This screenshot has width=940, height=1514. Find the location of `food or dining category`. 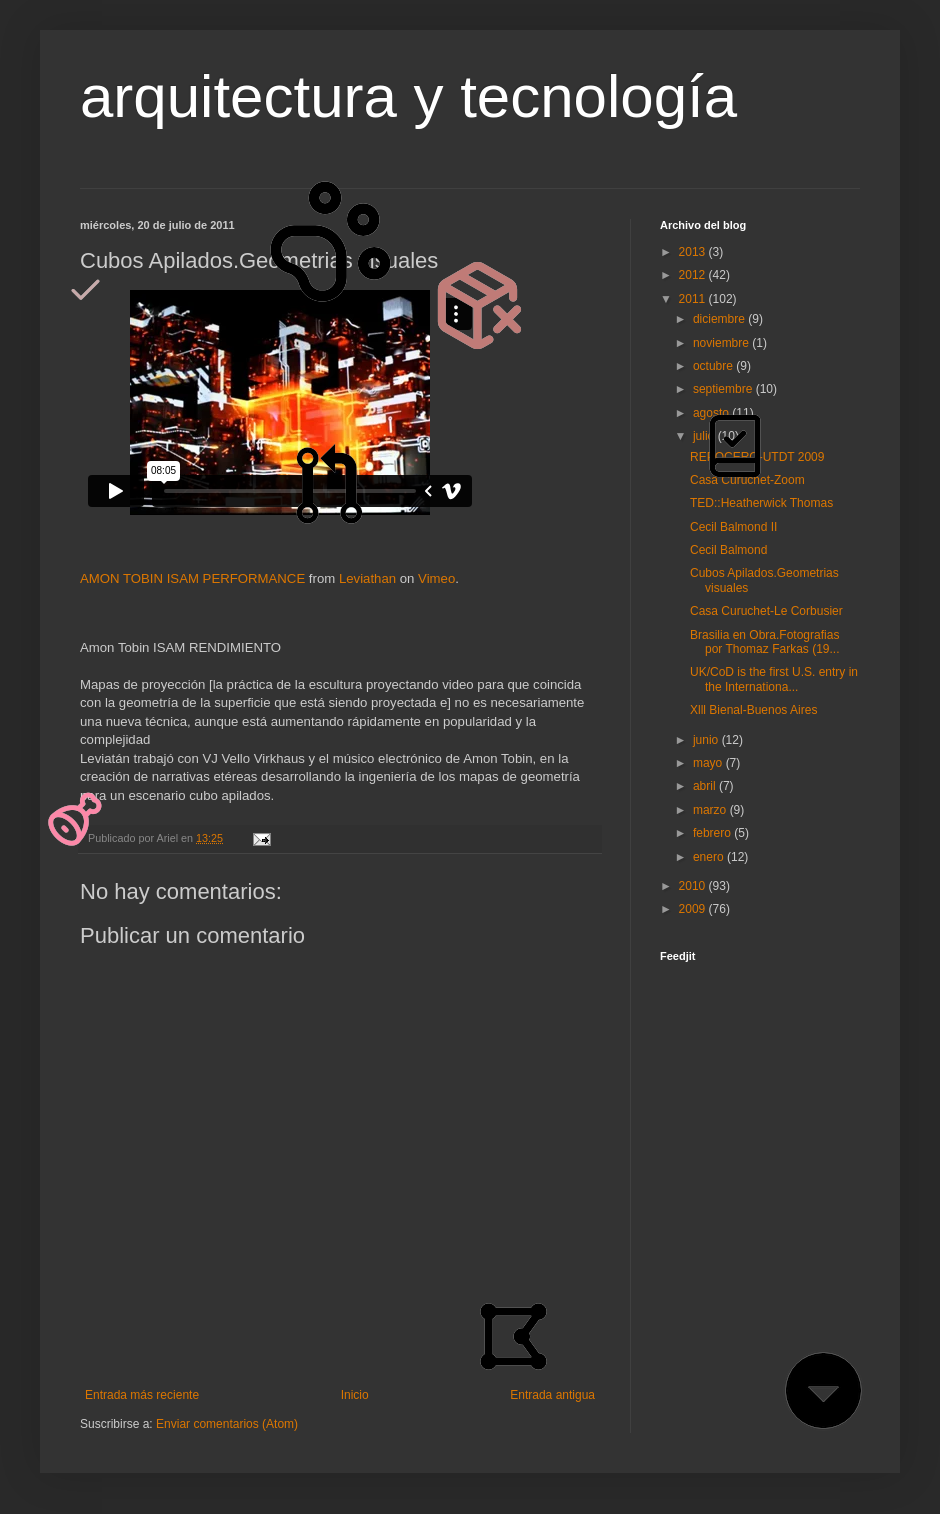

food or dining category is located at coordinates (74, 819).